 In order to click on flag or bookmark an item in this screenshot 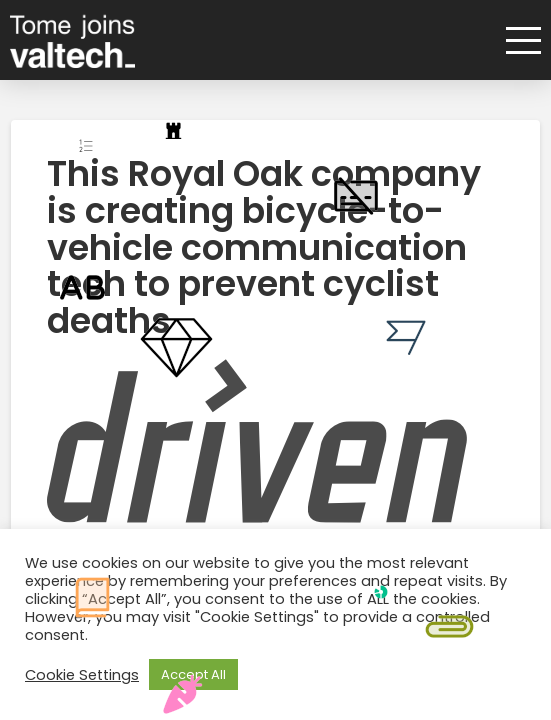, I will do `click(404, 335)`.